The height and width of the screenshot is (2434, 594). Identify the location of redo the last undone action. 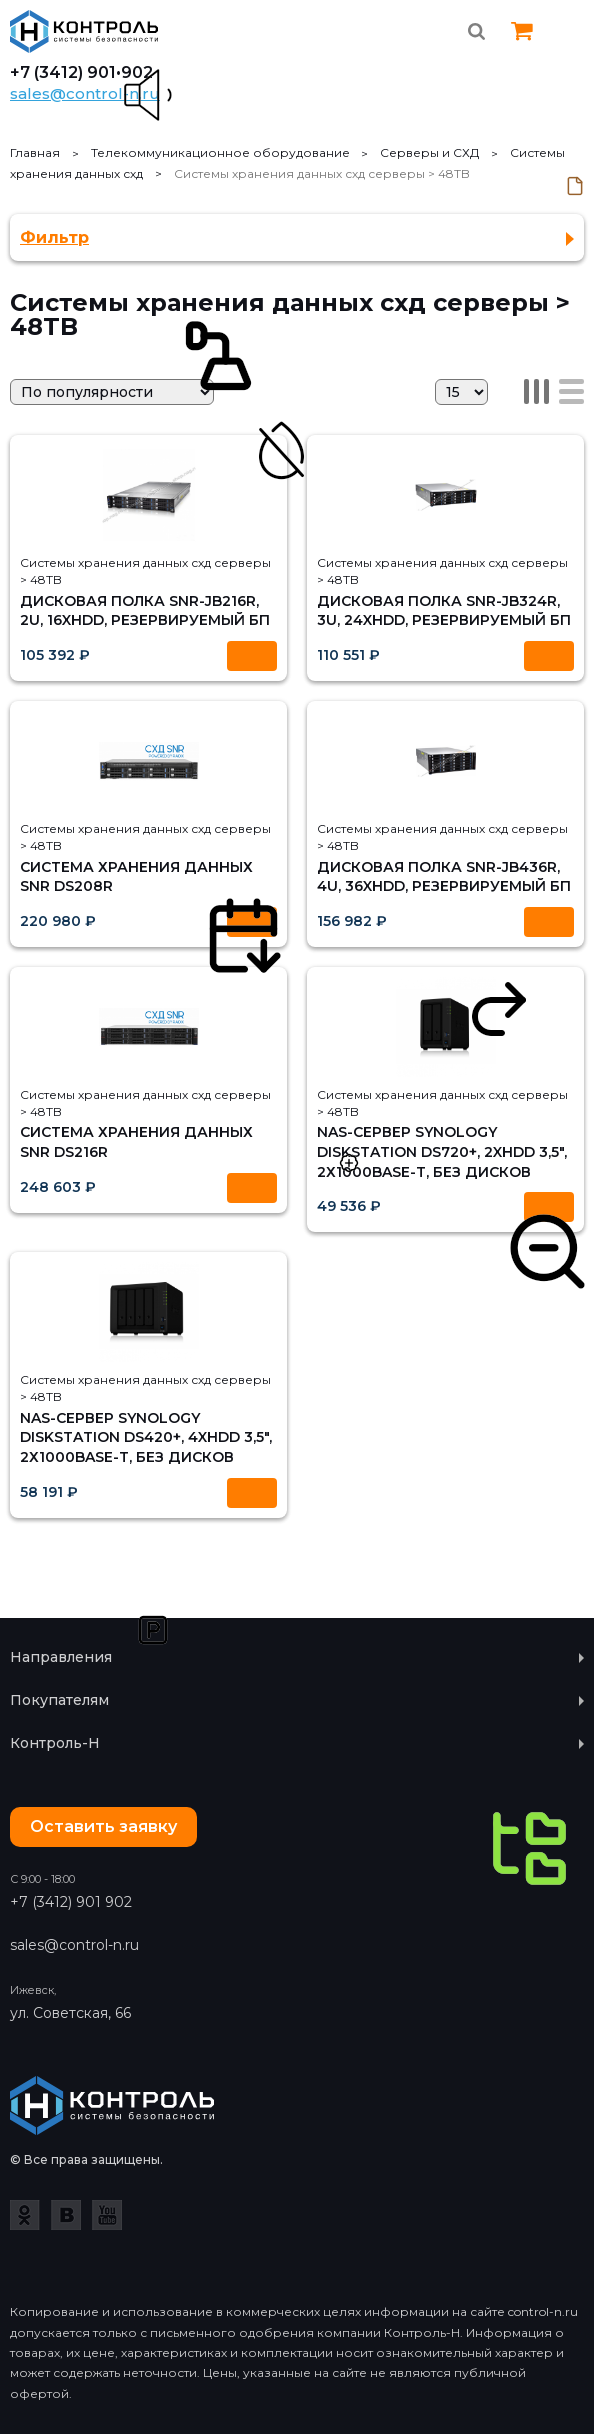
(499, 1009).